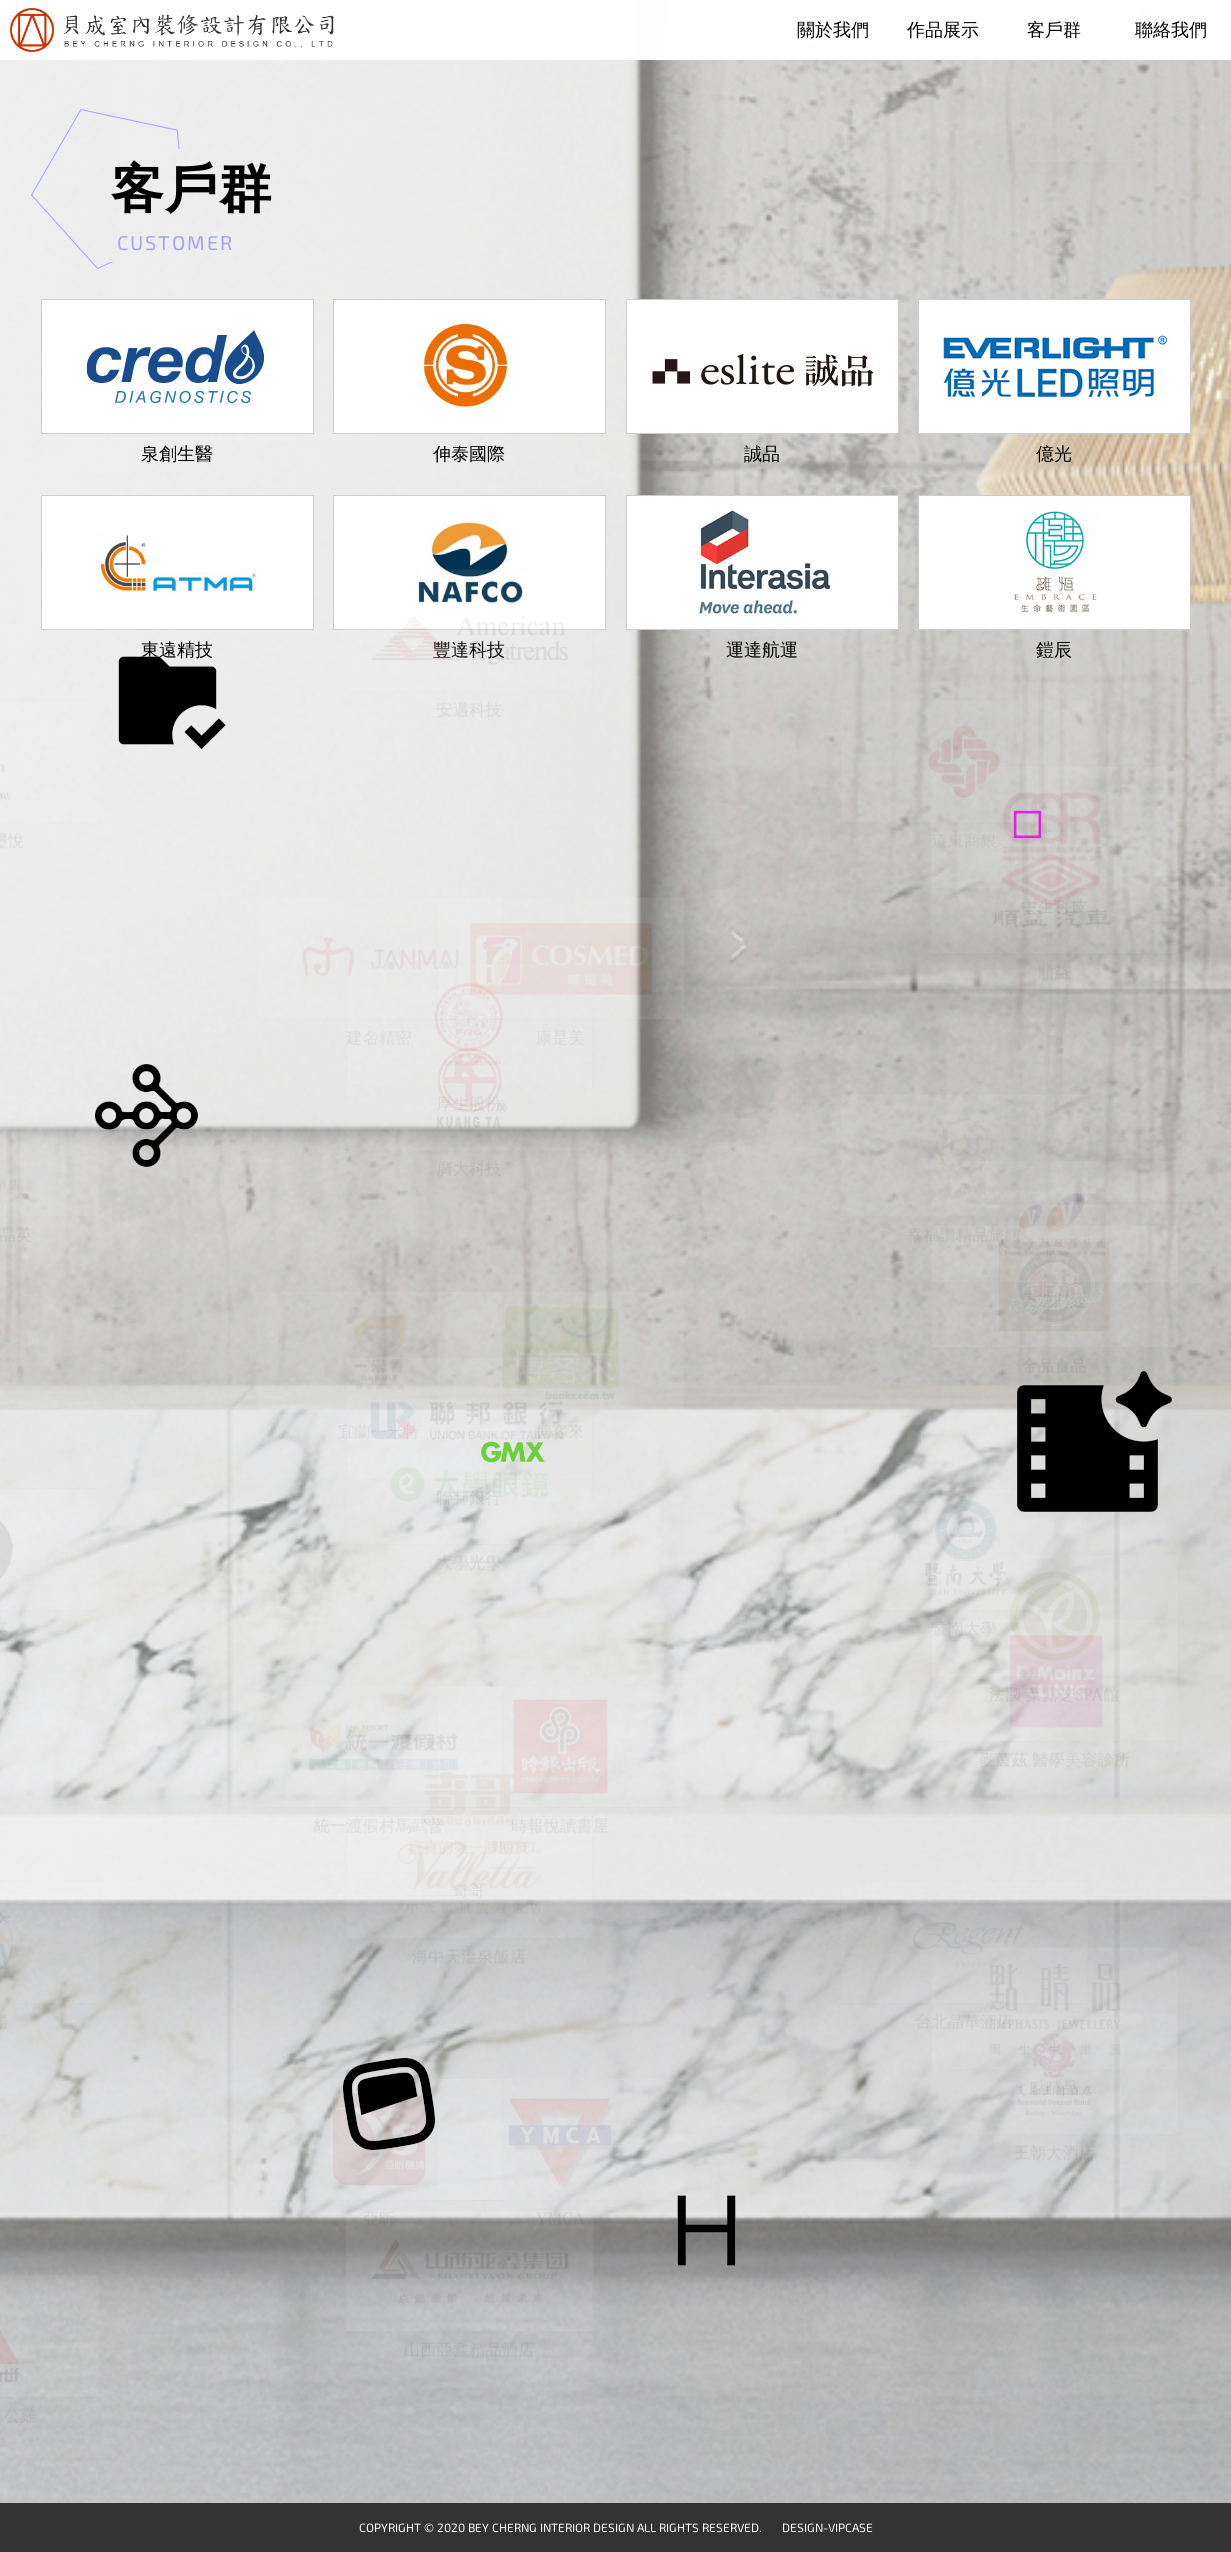 The height and width of the screenshot is (2552, 1231). I want to click on folder verified or approved, so click(167, 700).